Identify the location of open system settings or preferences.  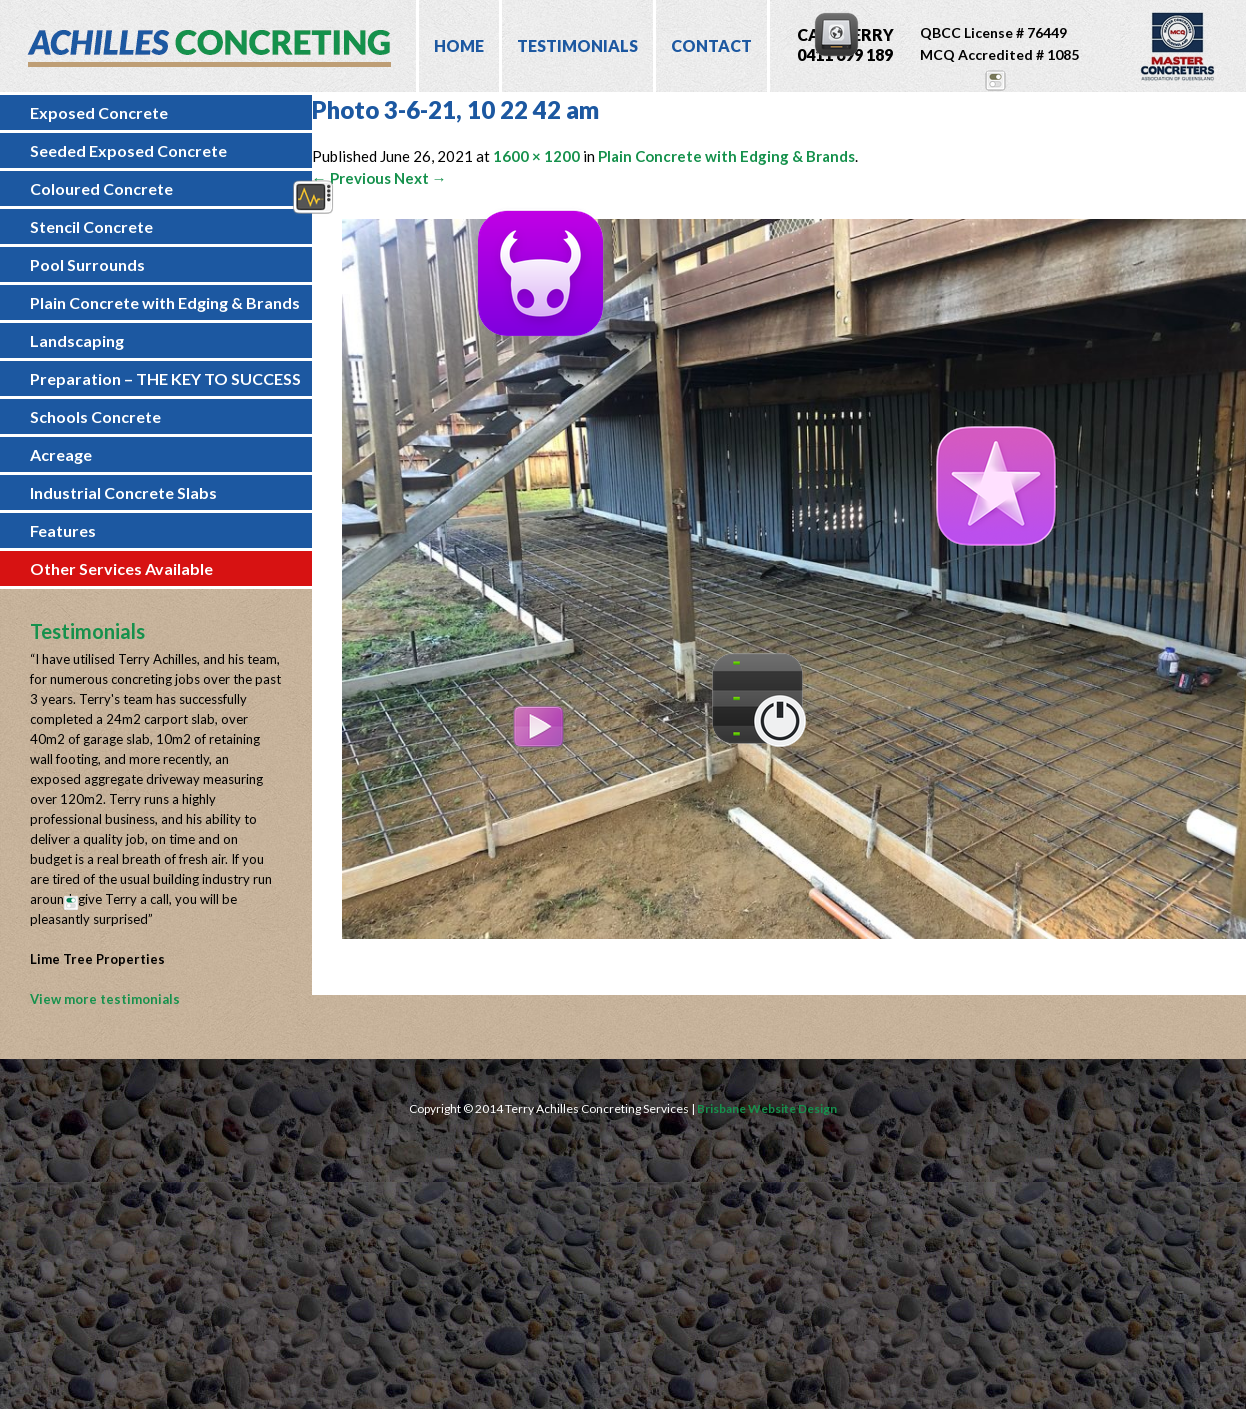
(71, 903).